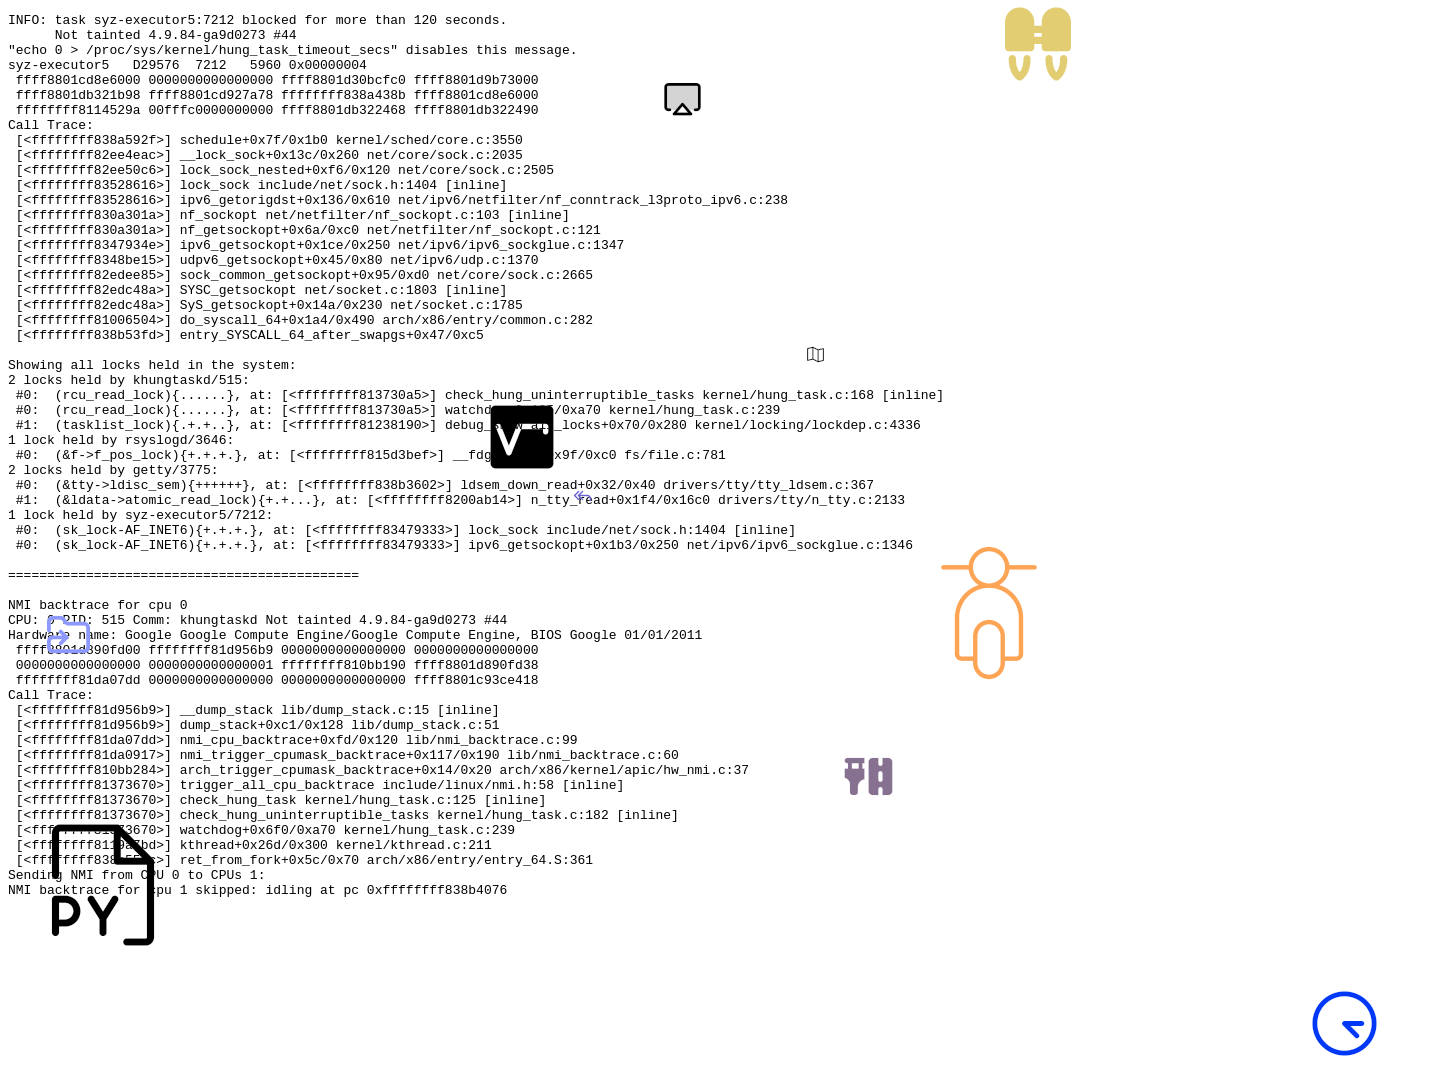  I want to click on reply to all recipients of an email or message, so click(582, 495).